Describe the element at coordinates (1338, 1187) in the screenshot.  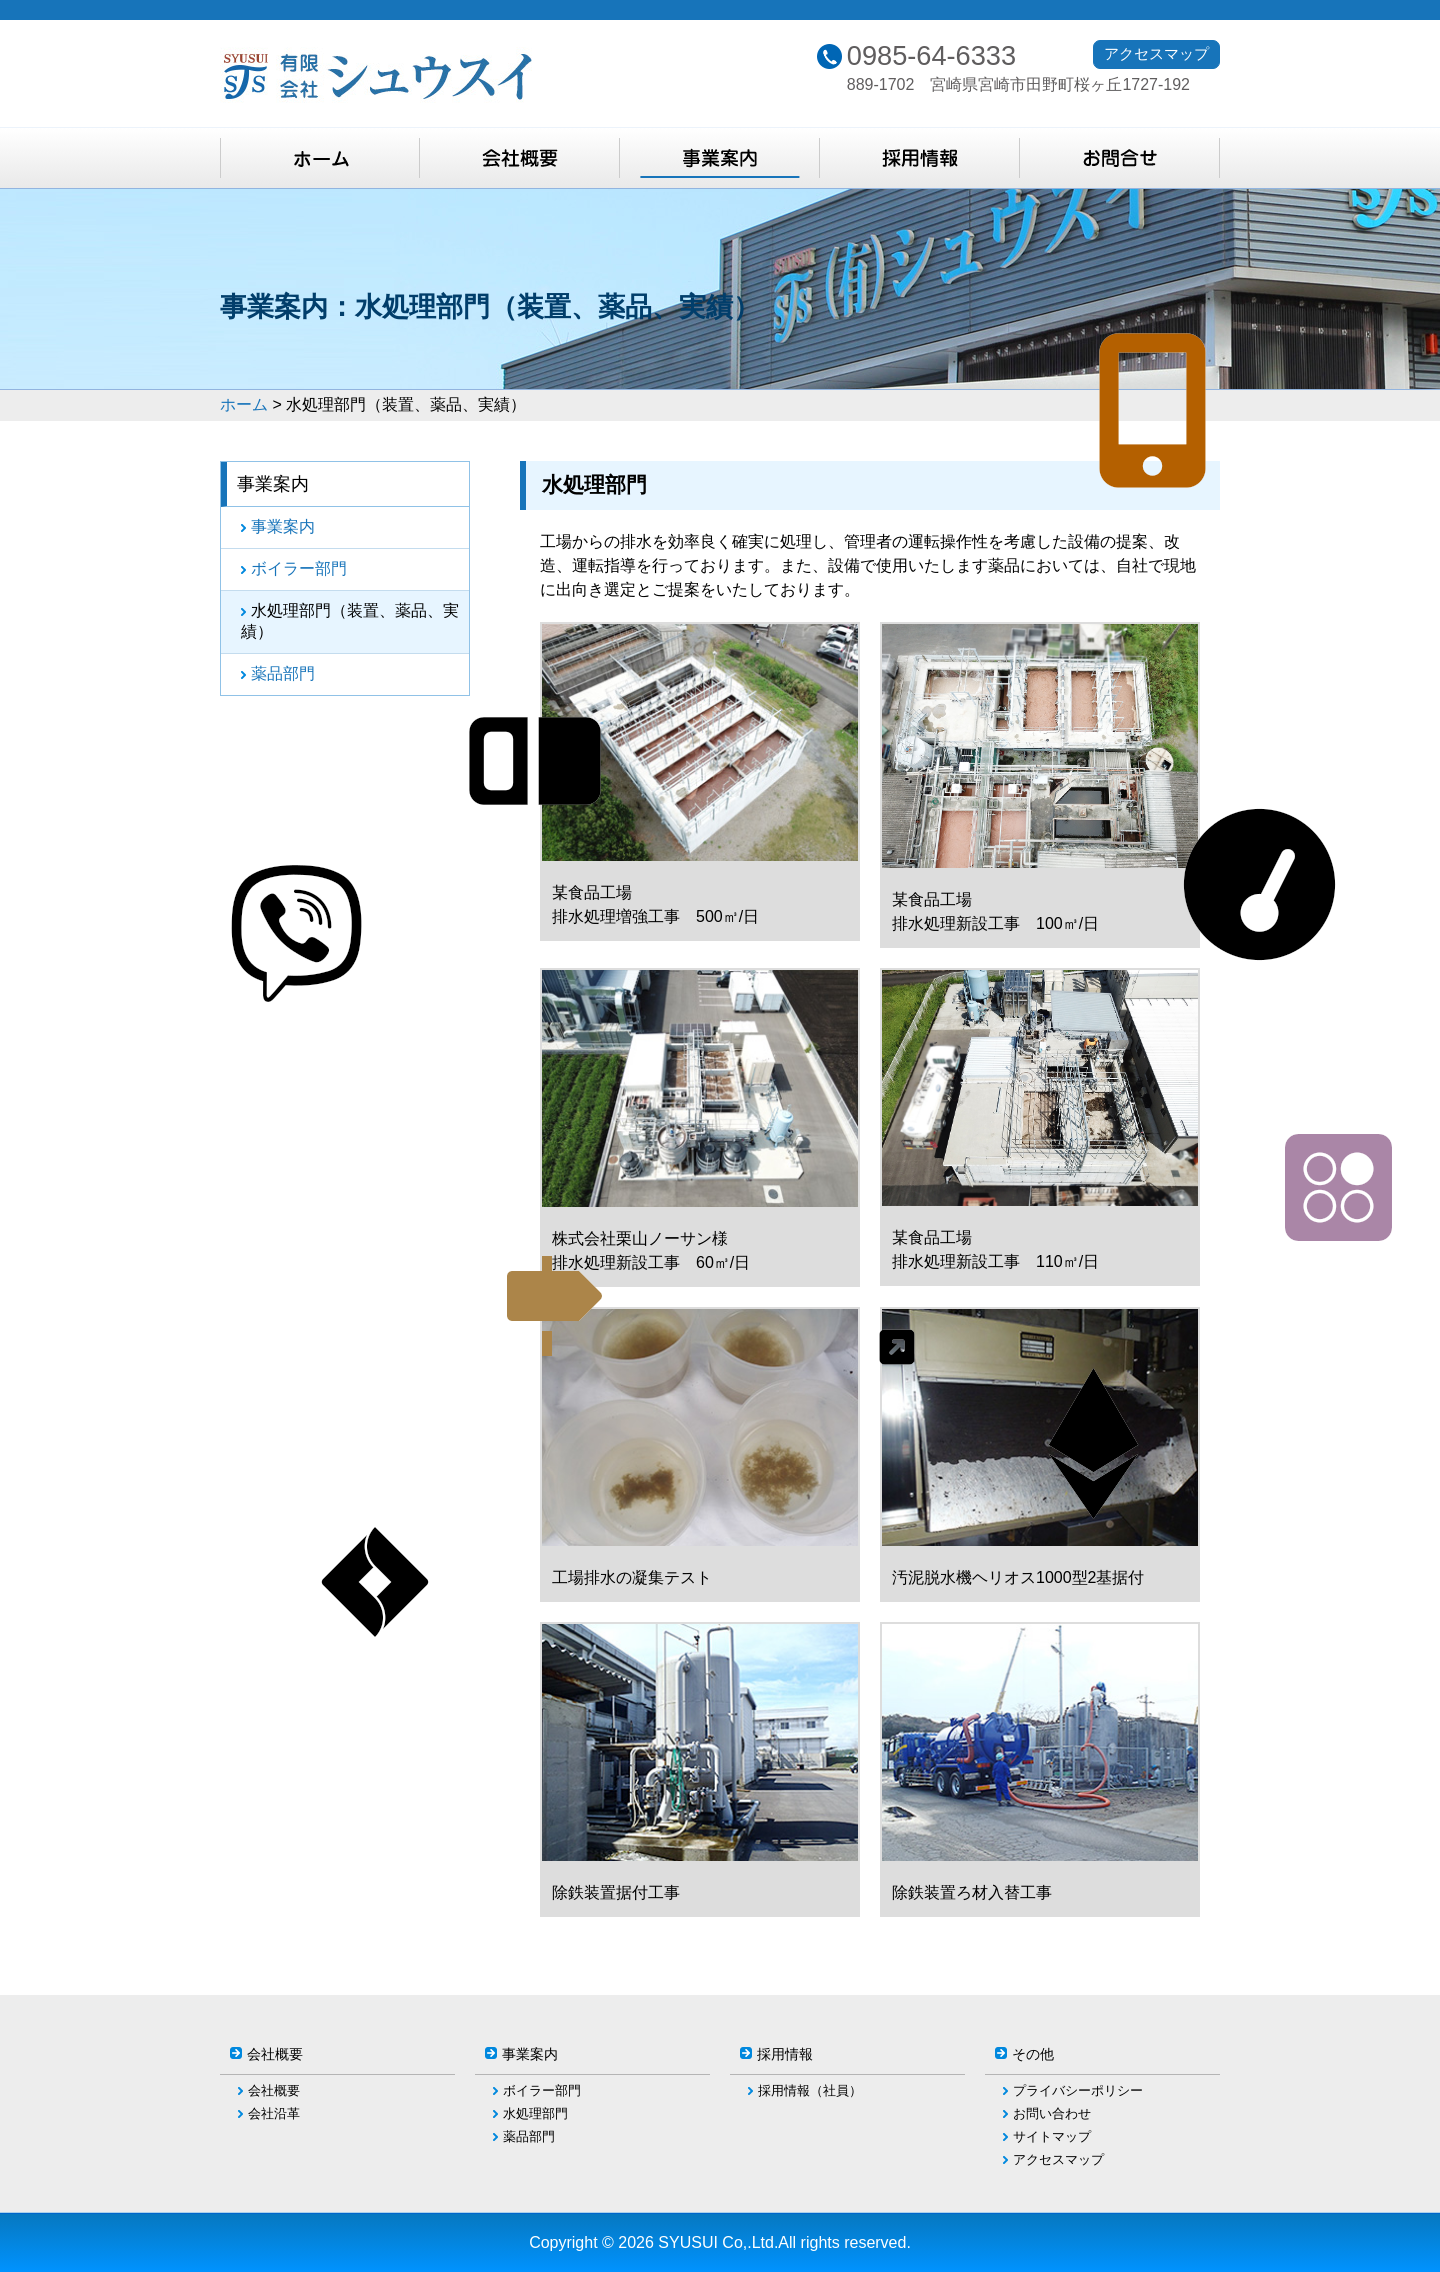
I see `open the payback rewards app` at that location.